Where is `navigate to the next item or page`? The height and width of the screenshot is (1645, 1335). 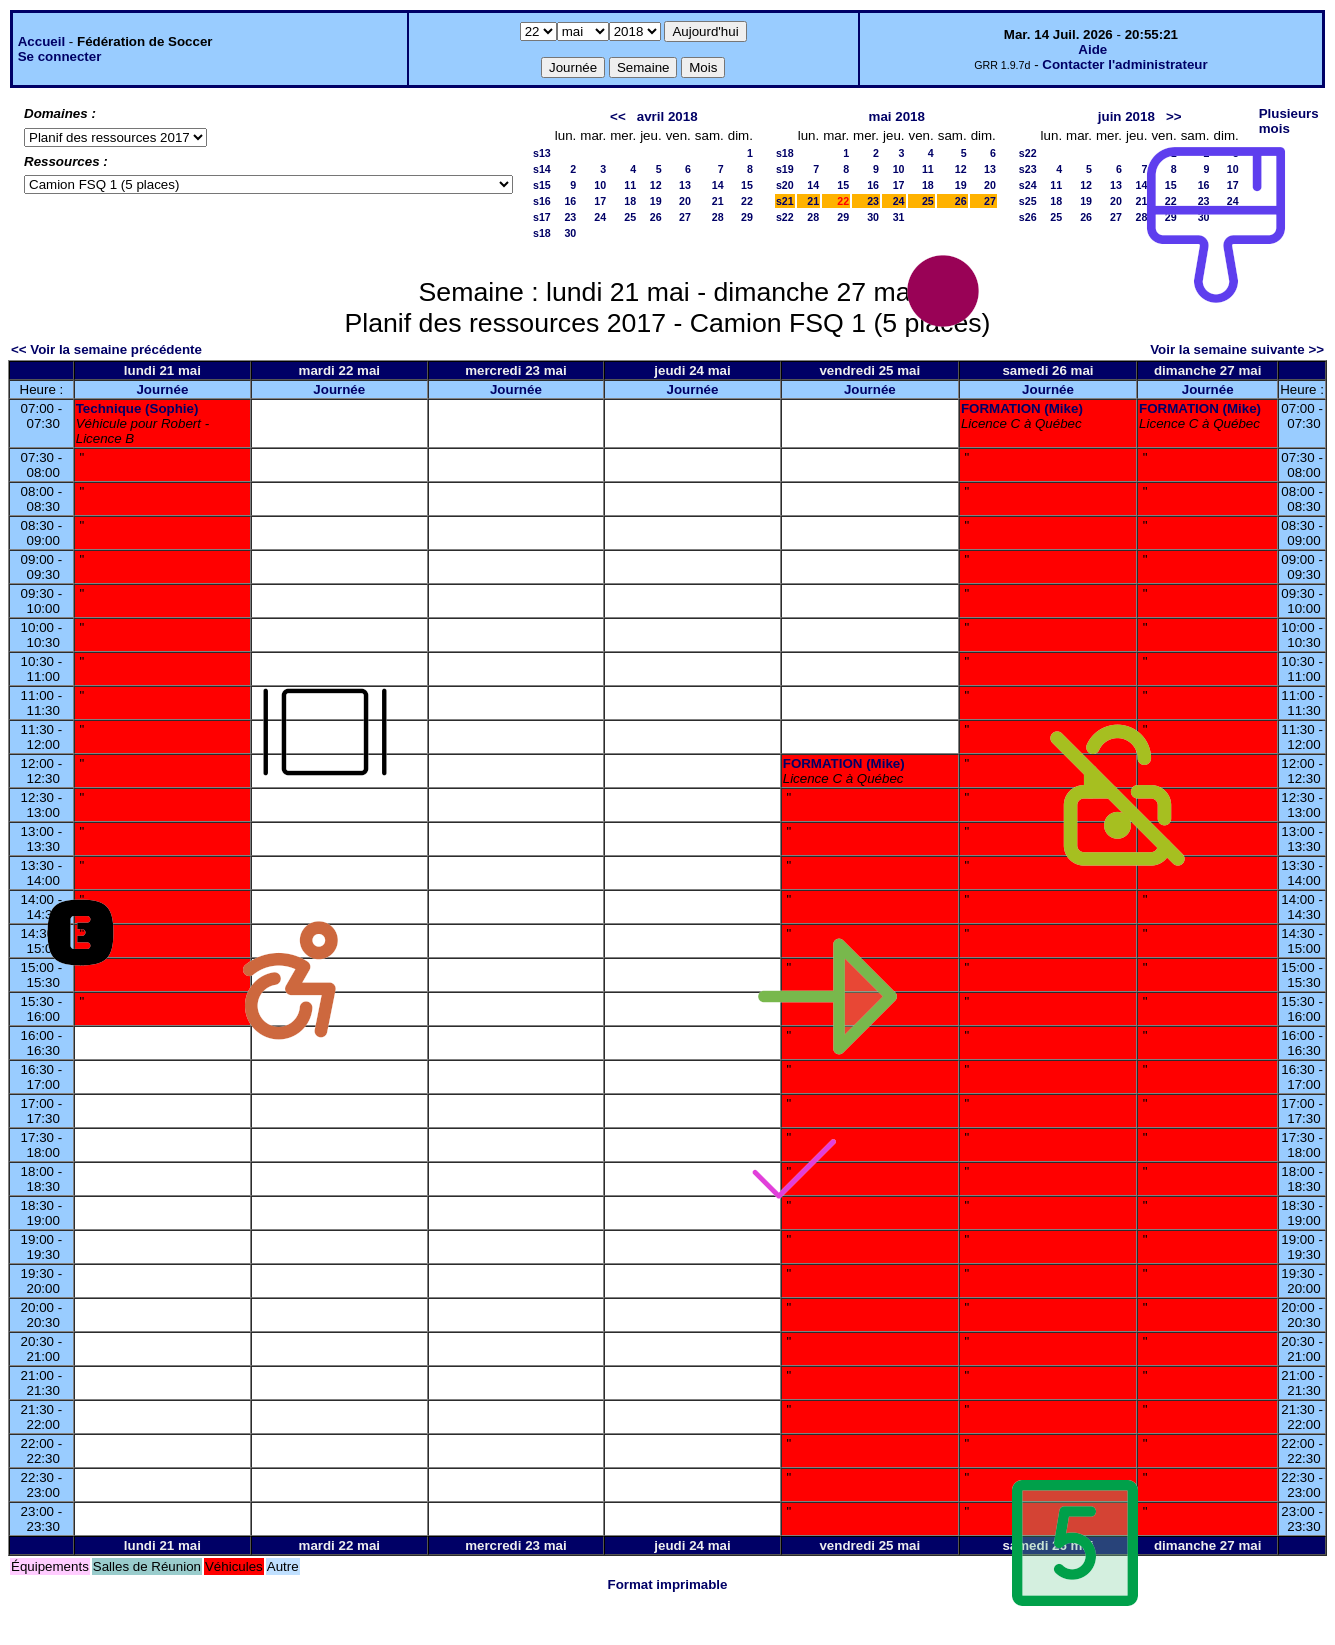 navigate to the next item or page is located at coordinates (827, 996).